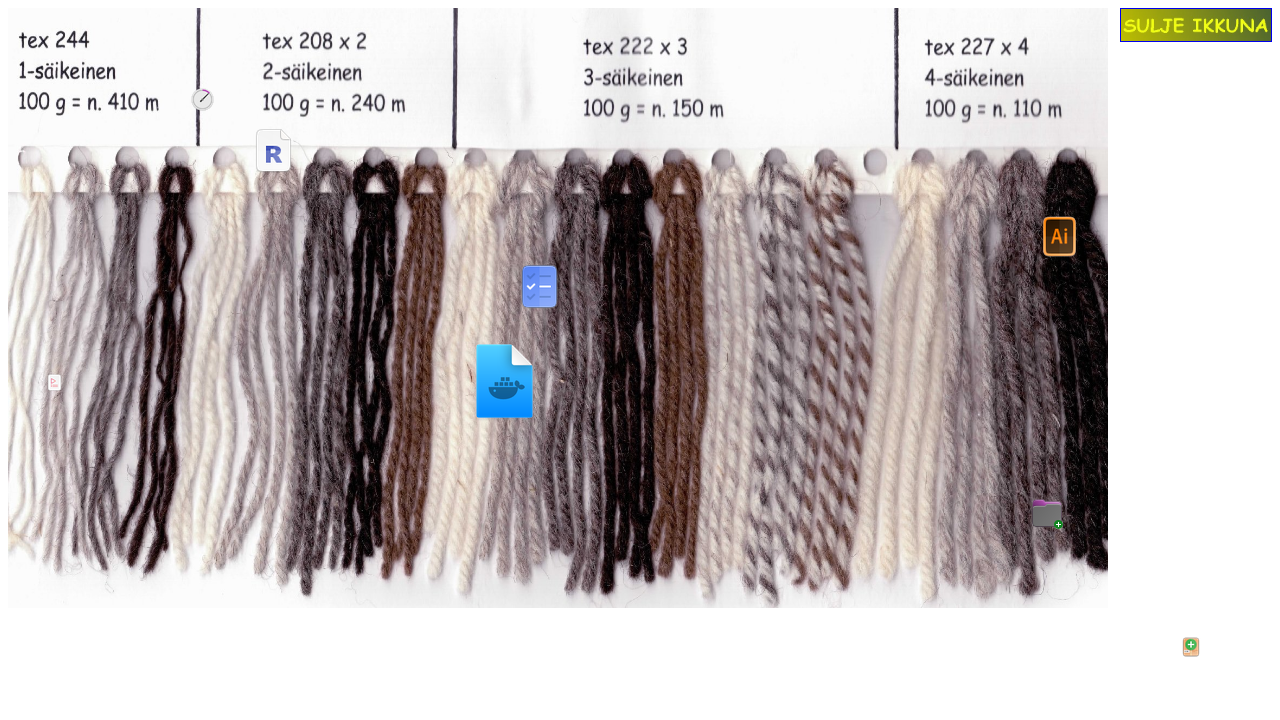  I want to click on create a new folder, so click(1047, 513).